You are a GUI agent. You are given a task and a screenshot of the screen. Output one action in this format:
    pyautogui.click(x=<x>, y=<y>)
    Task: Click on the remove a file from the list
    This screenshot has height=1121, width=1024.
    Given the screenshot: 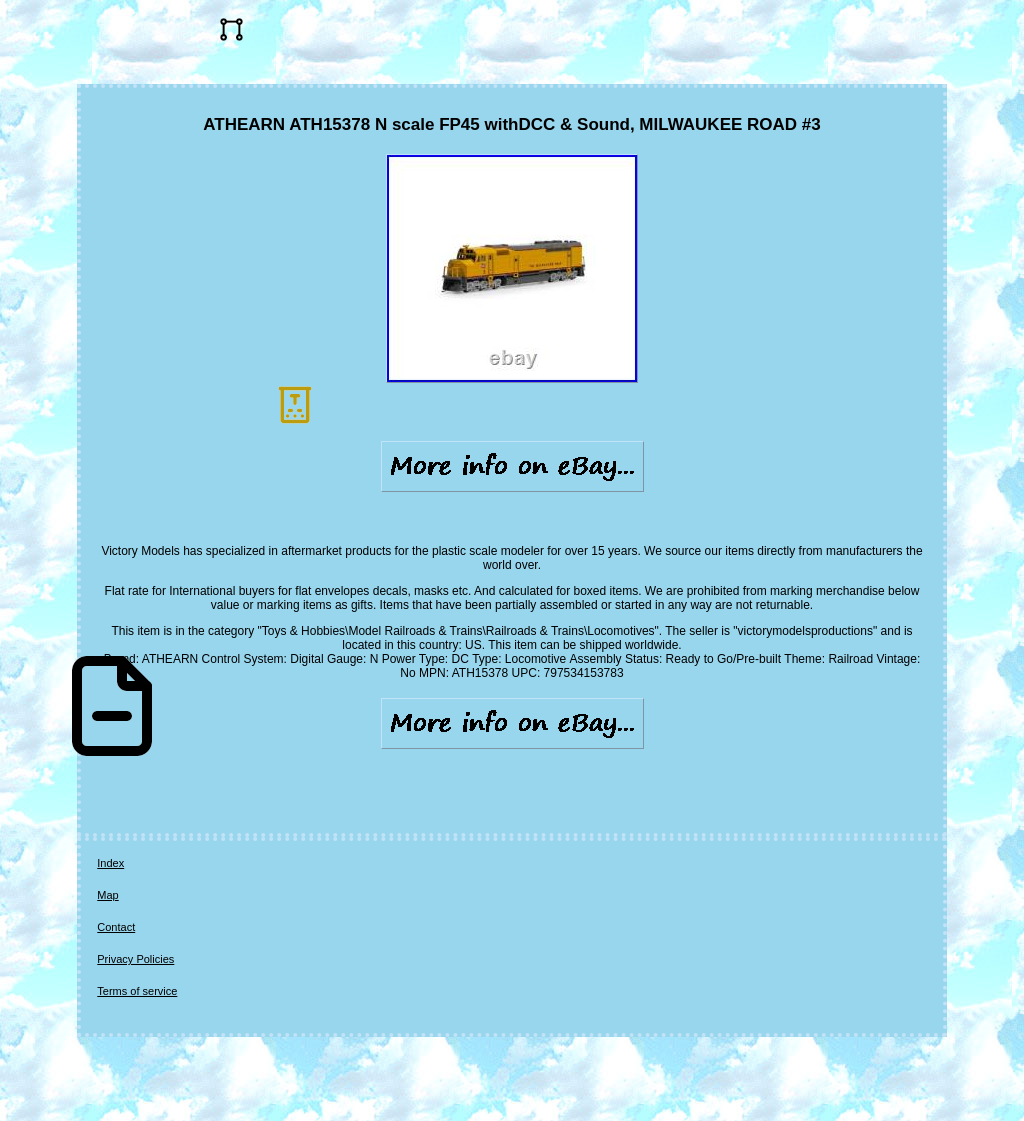 What is the action you would take?
    pyautogui.click(x=112, y=706)
    